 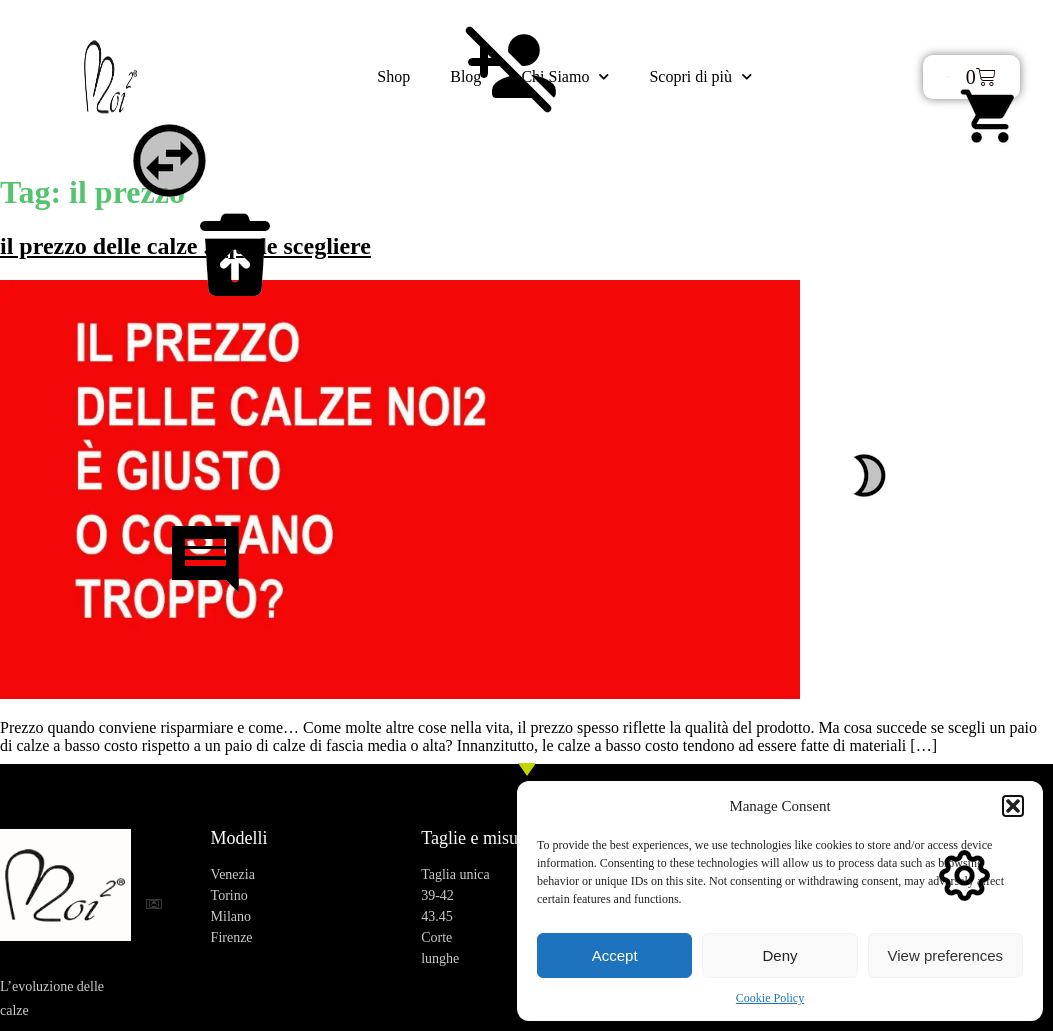 I want to click on indicates adding contacts is disabled, so click(x=512, y=66).